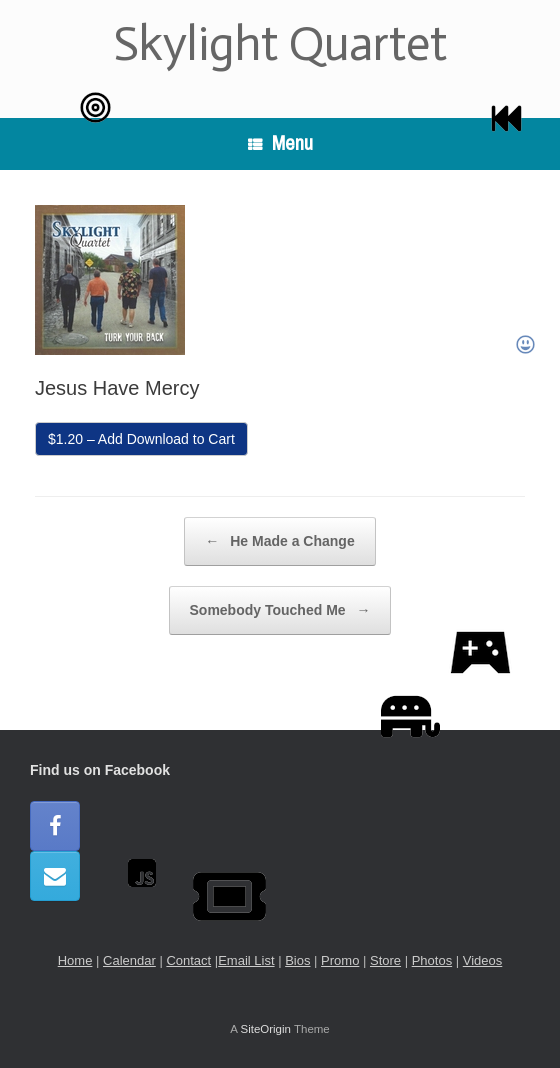  What do you see at coordinates (480, 652) in the screenshot?
I see `access gaming or esports features` at bounding box center [480, 652].